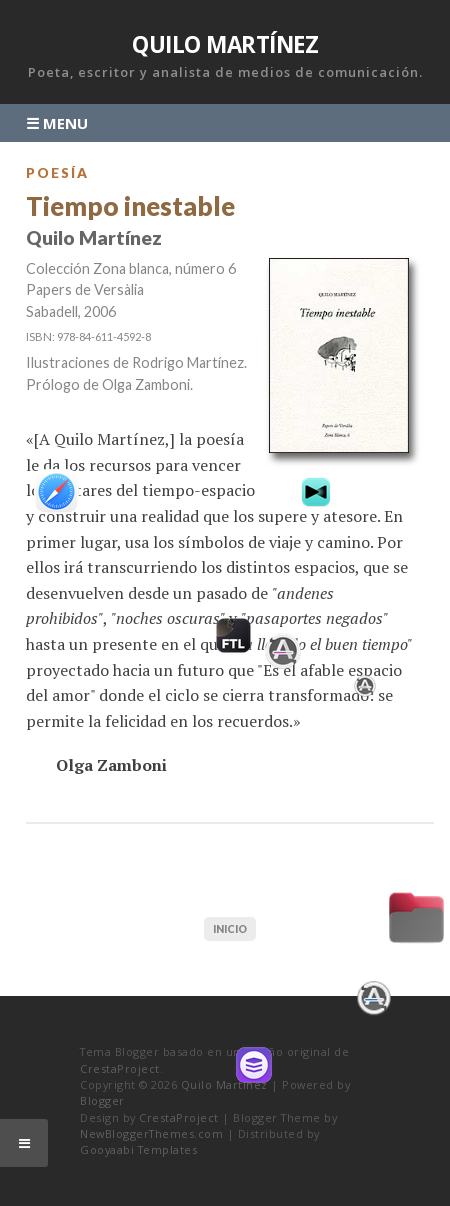 Image resolution: width=450 pixels, height=1206 pixels. What do you see at coordinates (316, 492) in the screenshot?
I see `open gitbutler version control app` at bounding box center [316, 492].